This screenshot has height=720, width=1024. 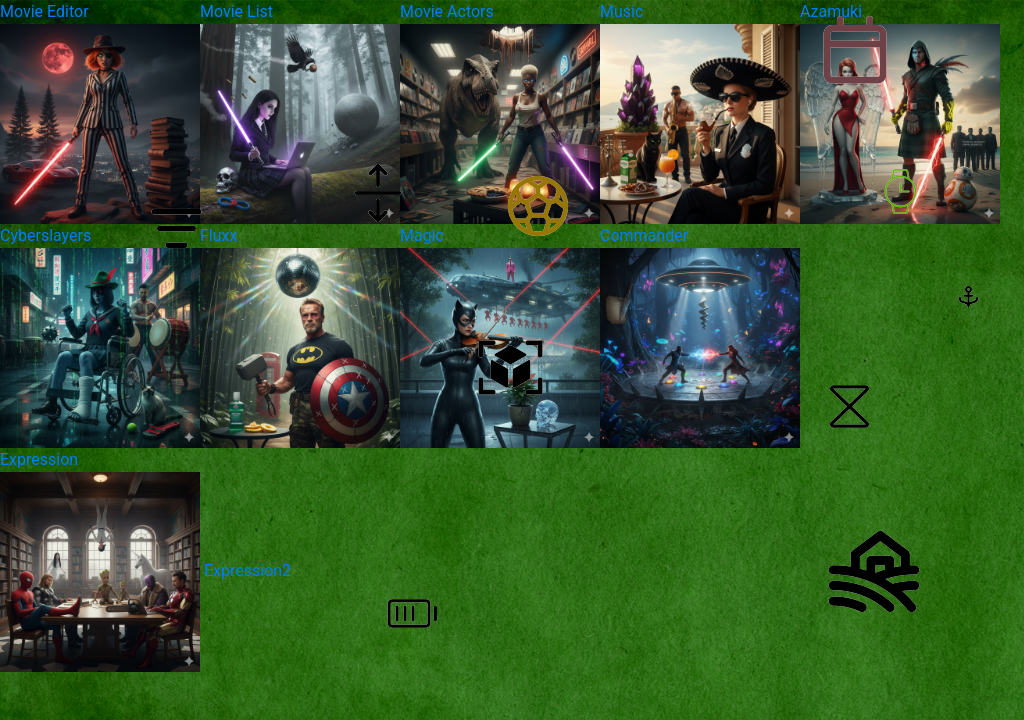 What do you see at coordinates (411, 613) in the screenshot?
I see `indicates high battery level` at bounding box center [411, 613].